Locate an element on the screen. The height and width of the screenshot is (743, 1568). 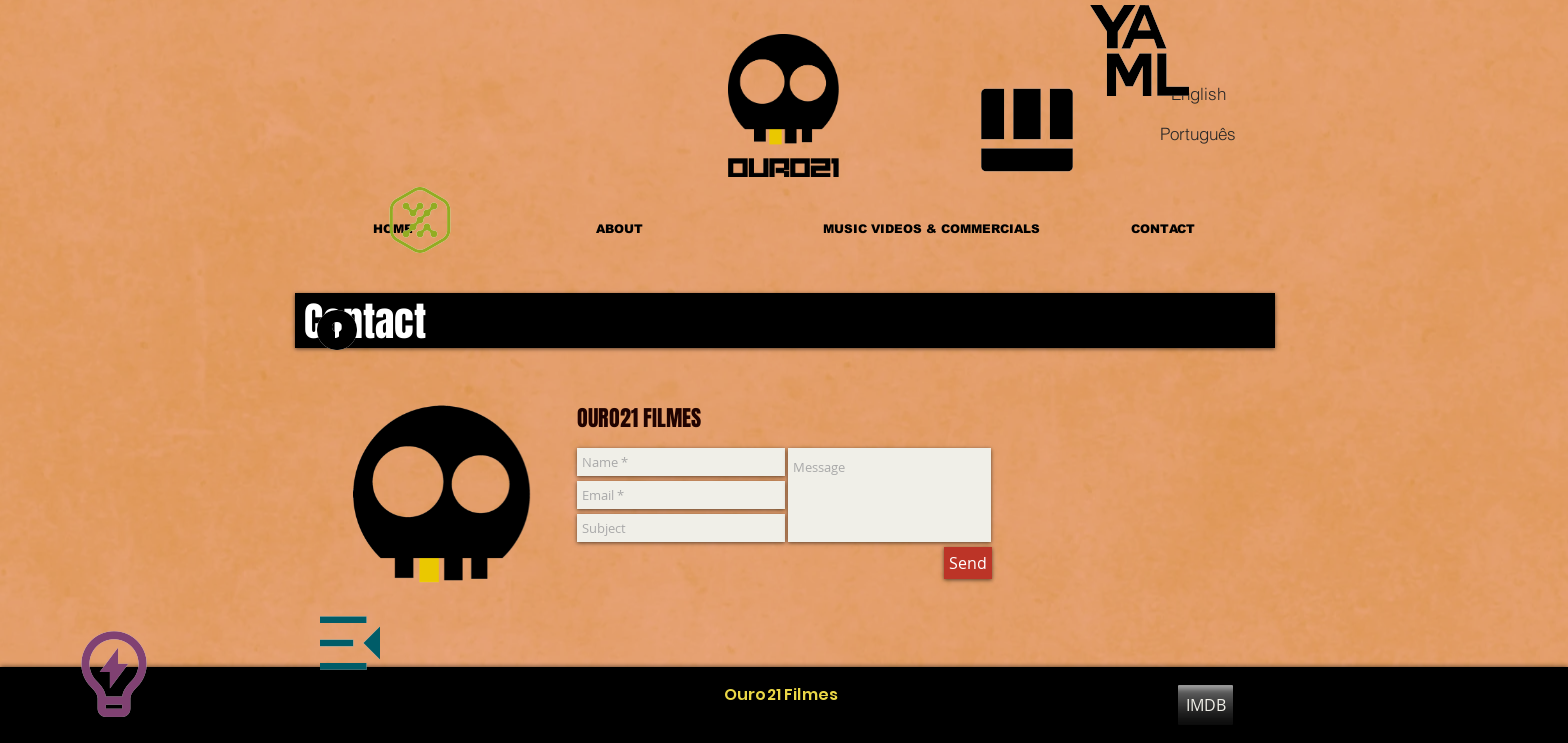
collapse sidebar or navigation panel is located at coordinates (350, 643).